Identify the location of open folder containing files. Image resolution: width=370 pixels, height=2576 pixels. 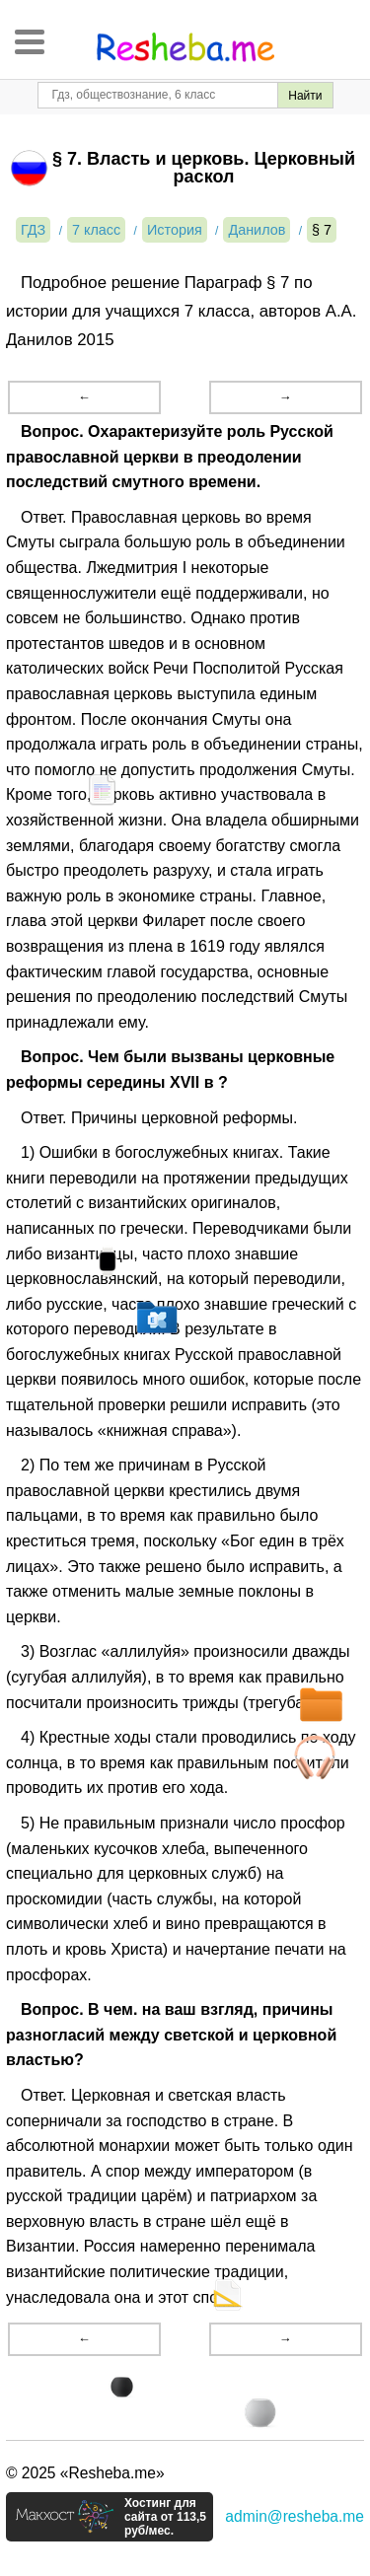
(321, 1704).